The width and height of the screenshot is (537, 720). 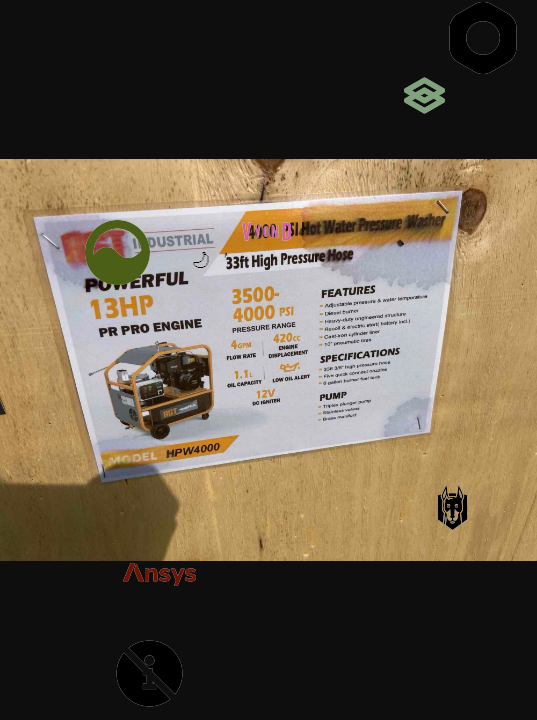 What do you see at coordinates (266, 231) in the screenshot?
I see `open vyond animation software` at bounding box center [266, 231].